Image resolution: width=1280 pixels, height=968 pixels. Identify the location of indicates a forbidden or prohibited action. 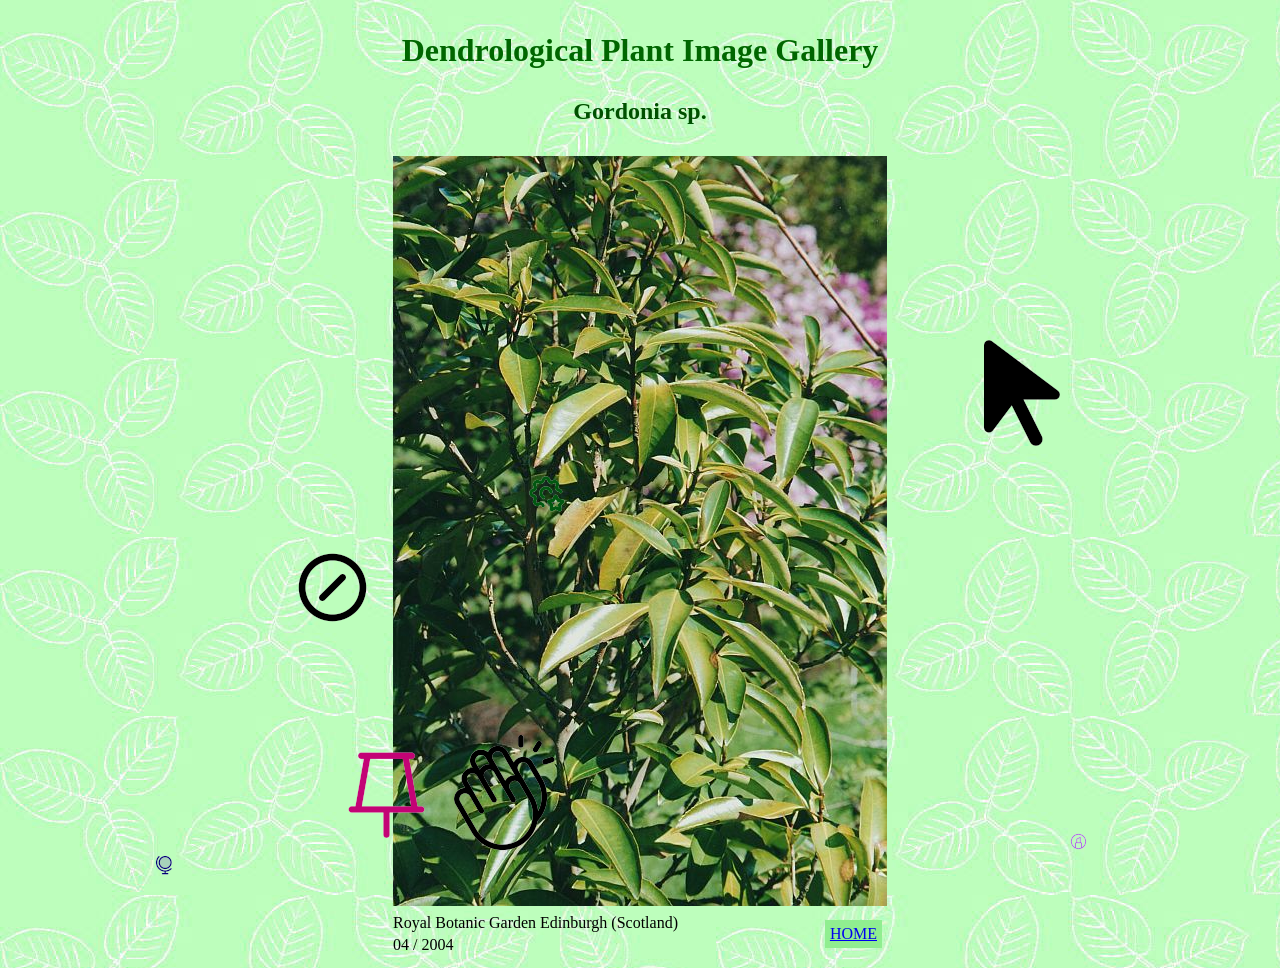
(332, 587).